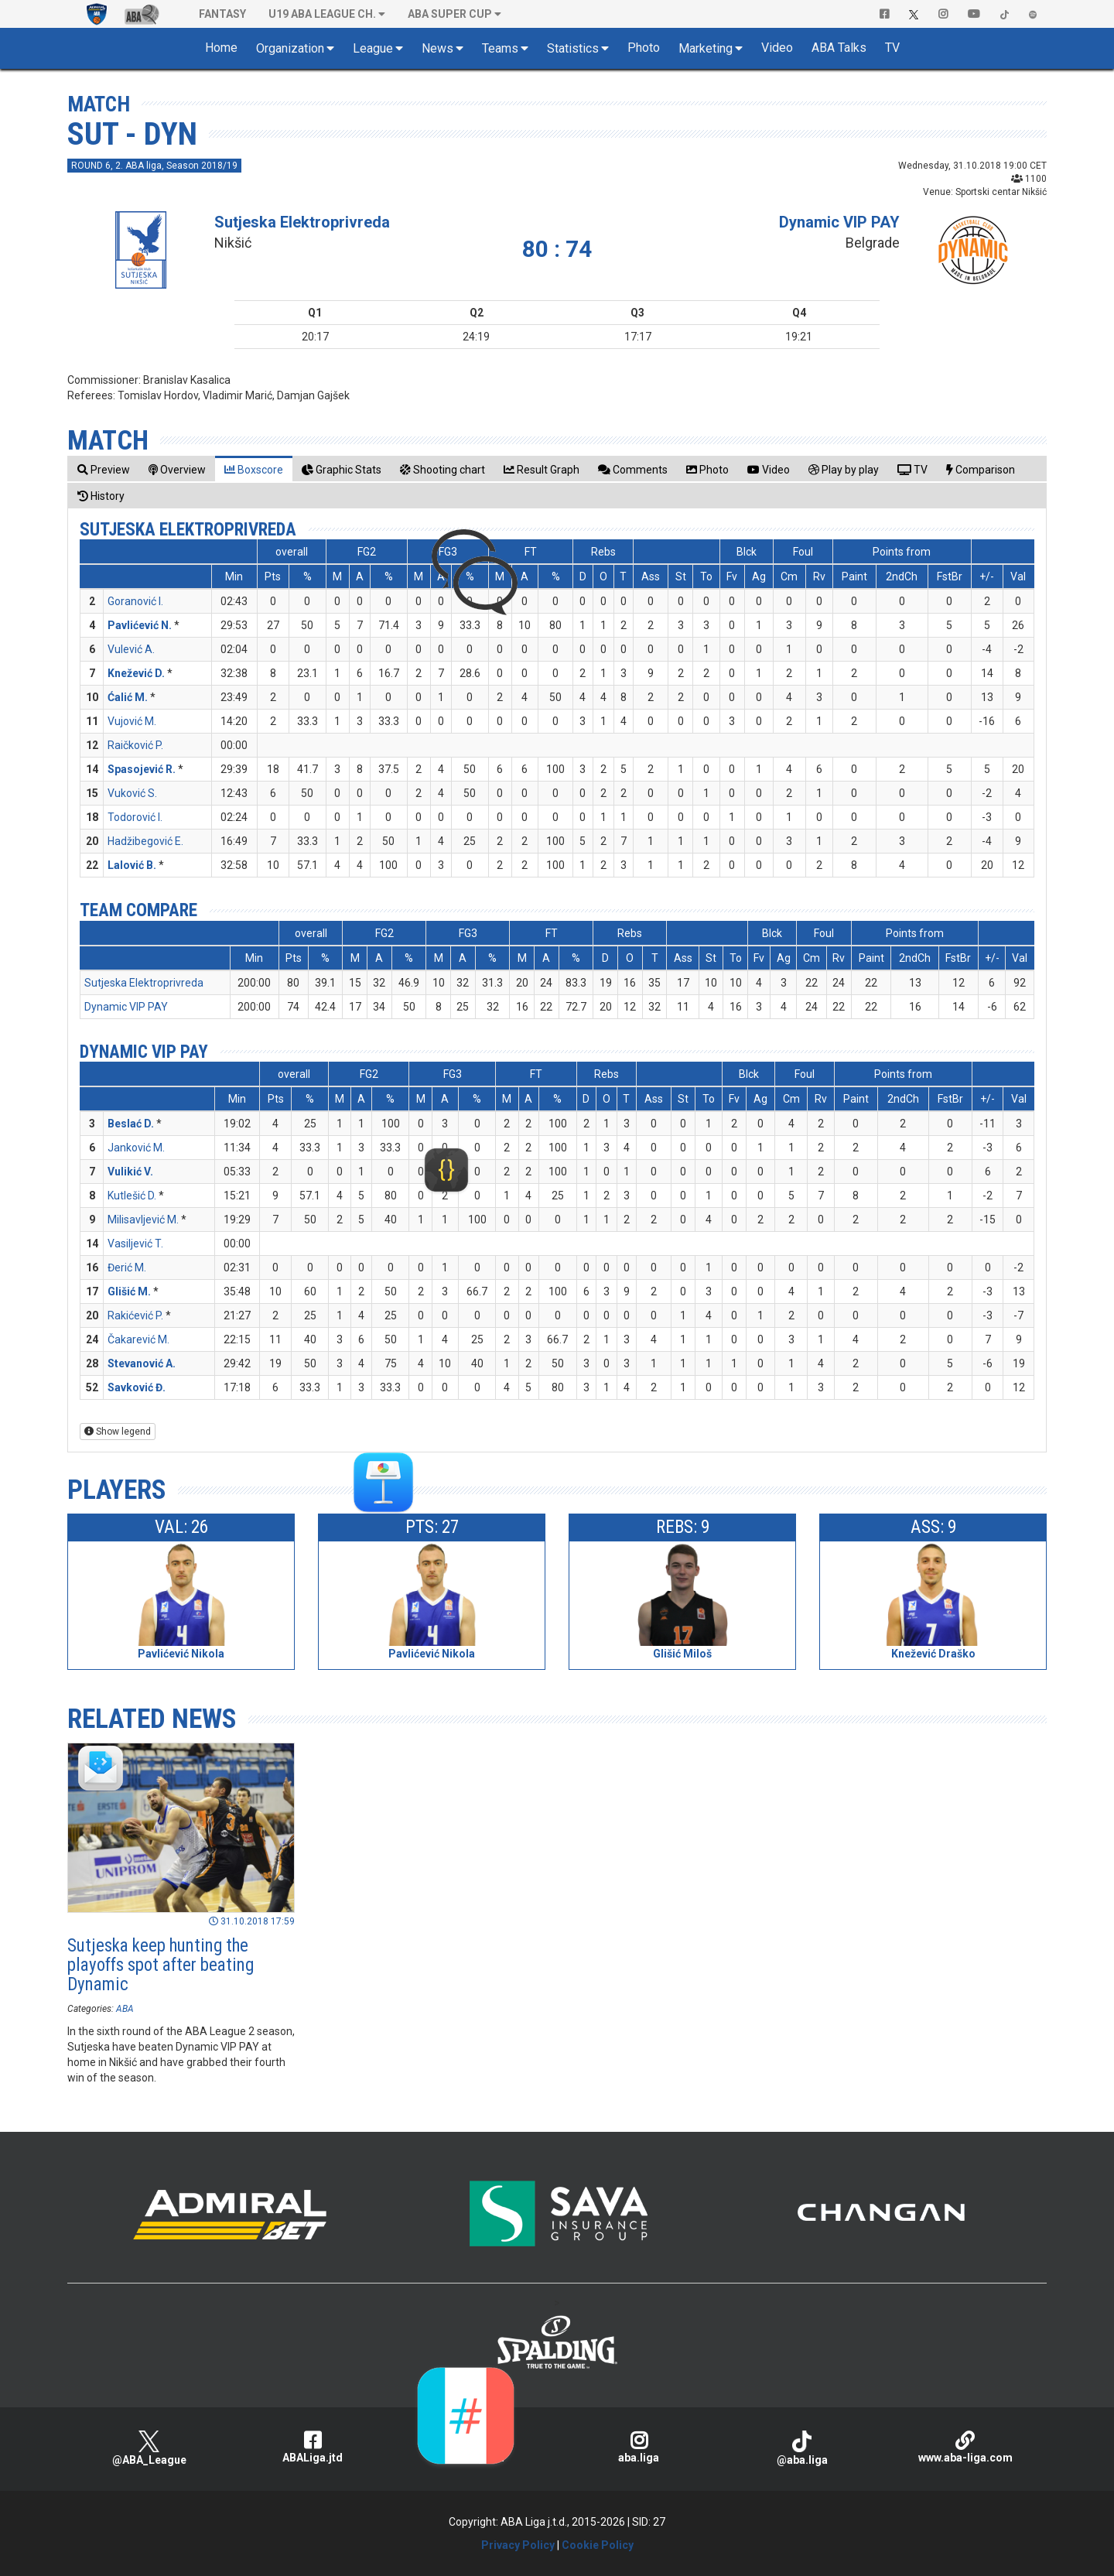  Describe the element at coordinates (383, 1482) in the screenshot. I see `open Apple Keynote presentation app` at that location.